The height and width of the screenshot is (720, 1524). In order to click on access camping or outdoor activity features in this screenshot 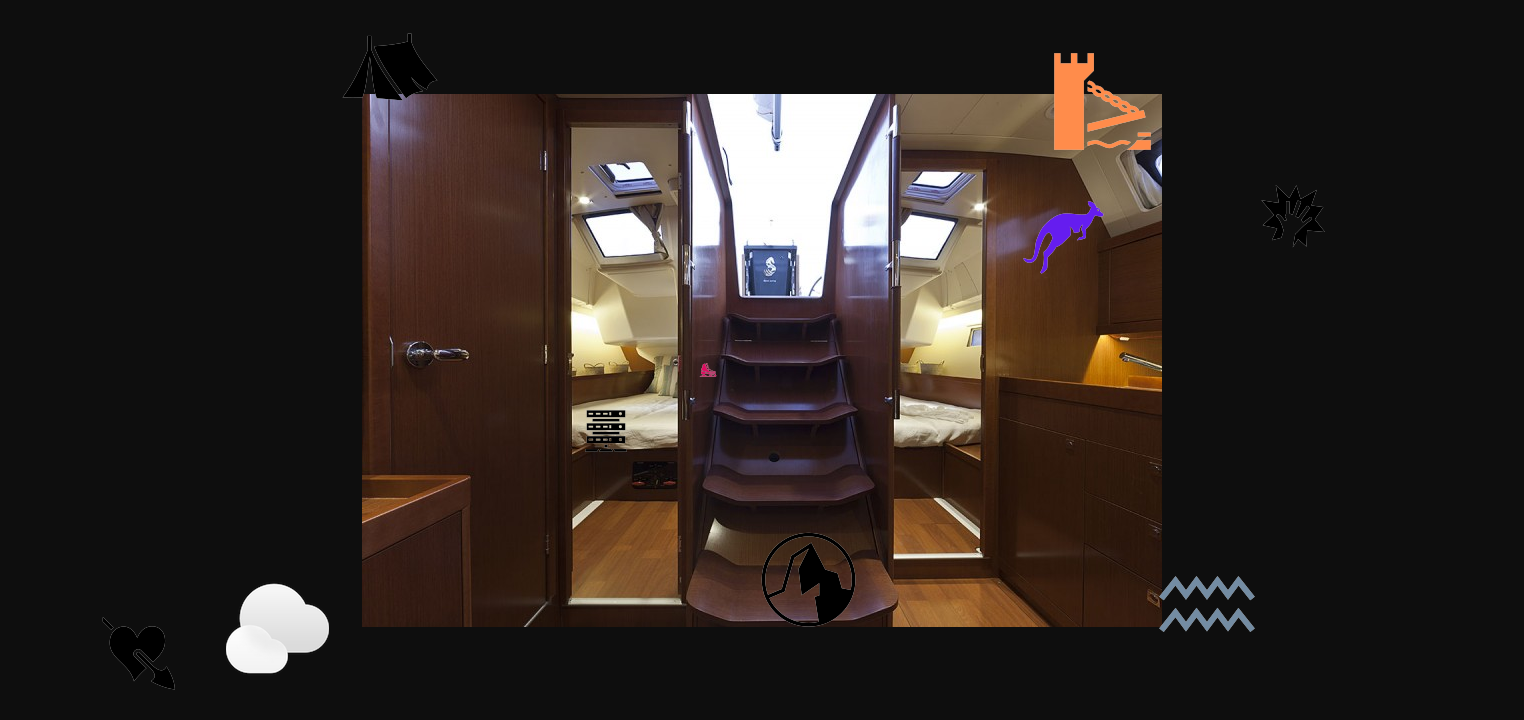, I will do `click(390, 67)`.